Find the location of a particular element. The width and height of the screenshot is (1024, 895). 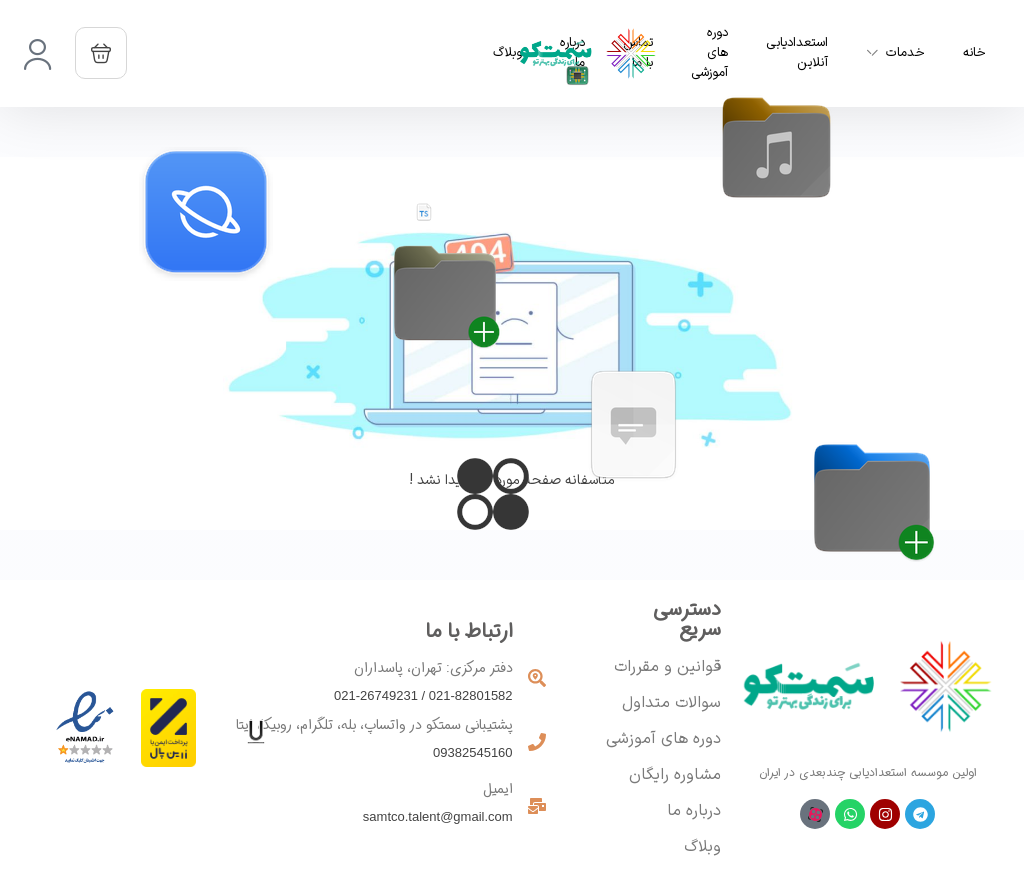

apply underline formatting to selected text is located at coordinates (256, 732).